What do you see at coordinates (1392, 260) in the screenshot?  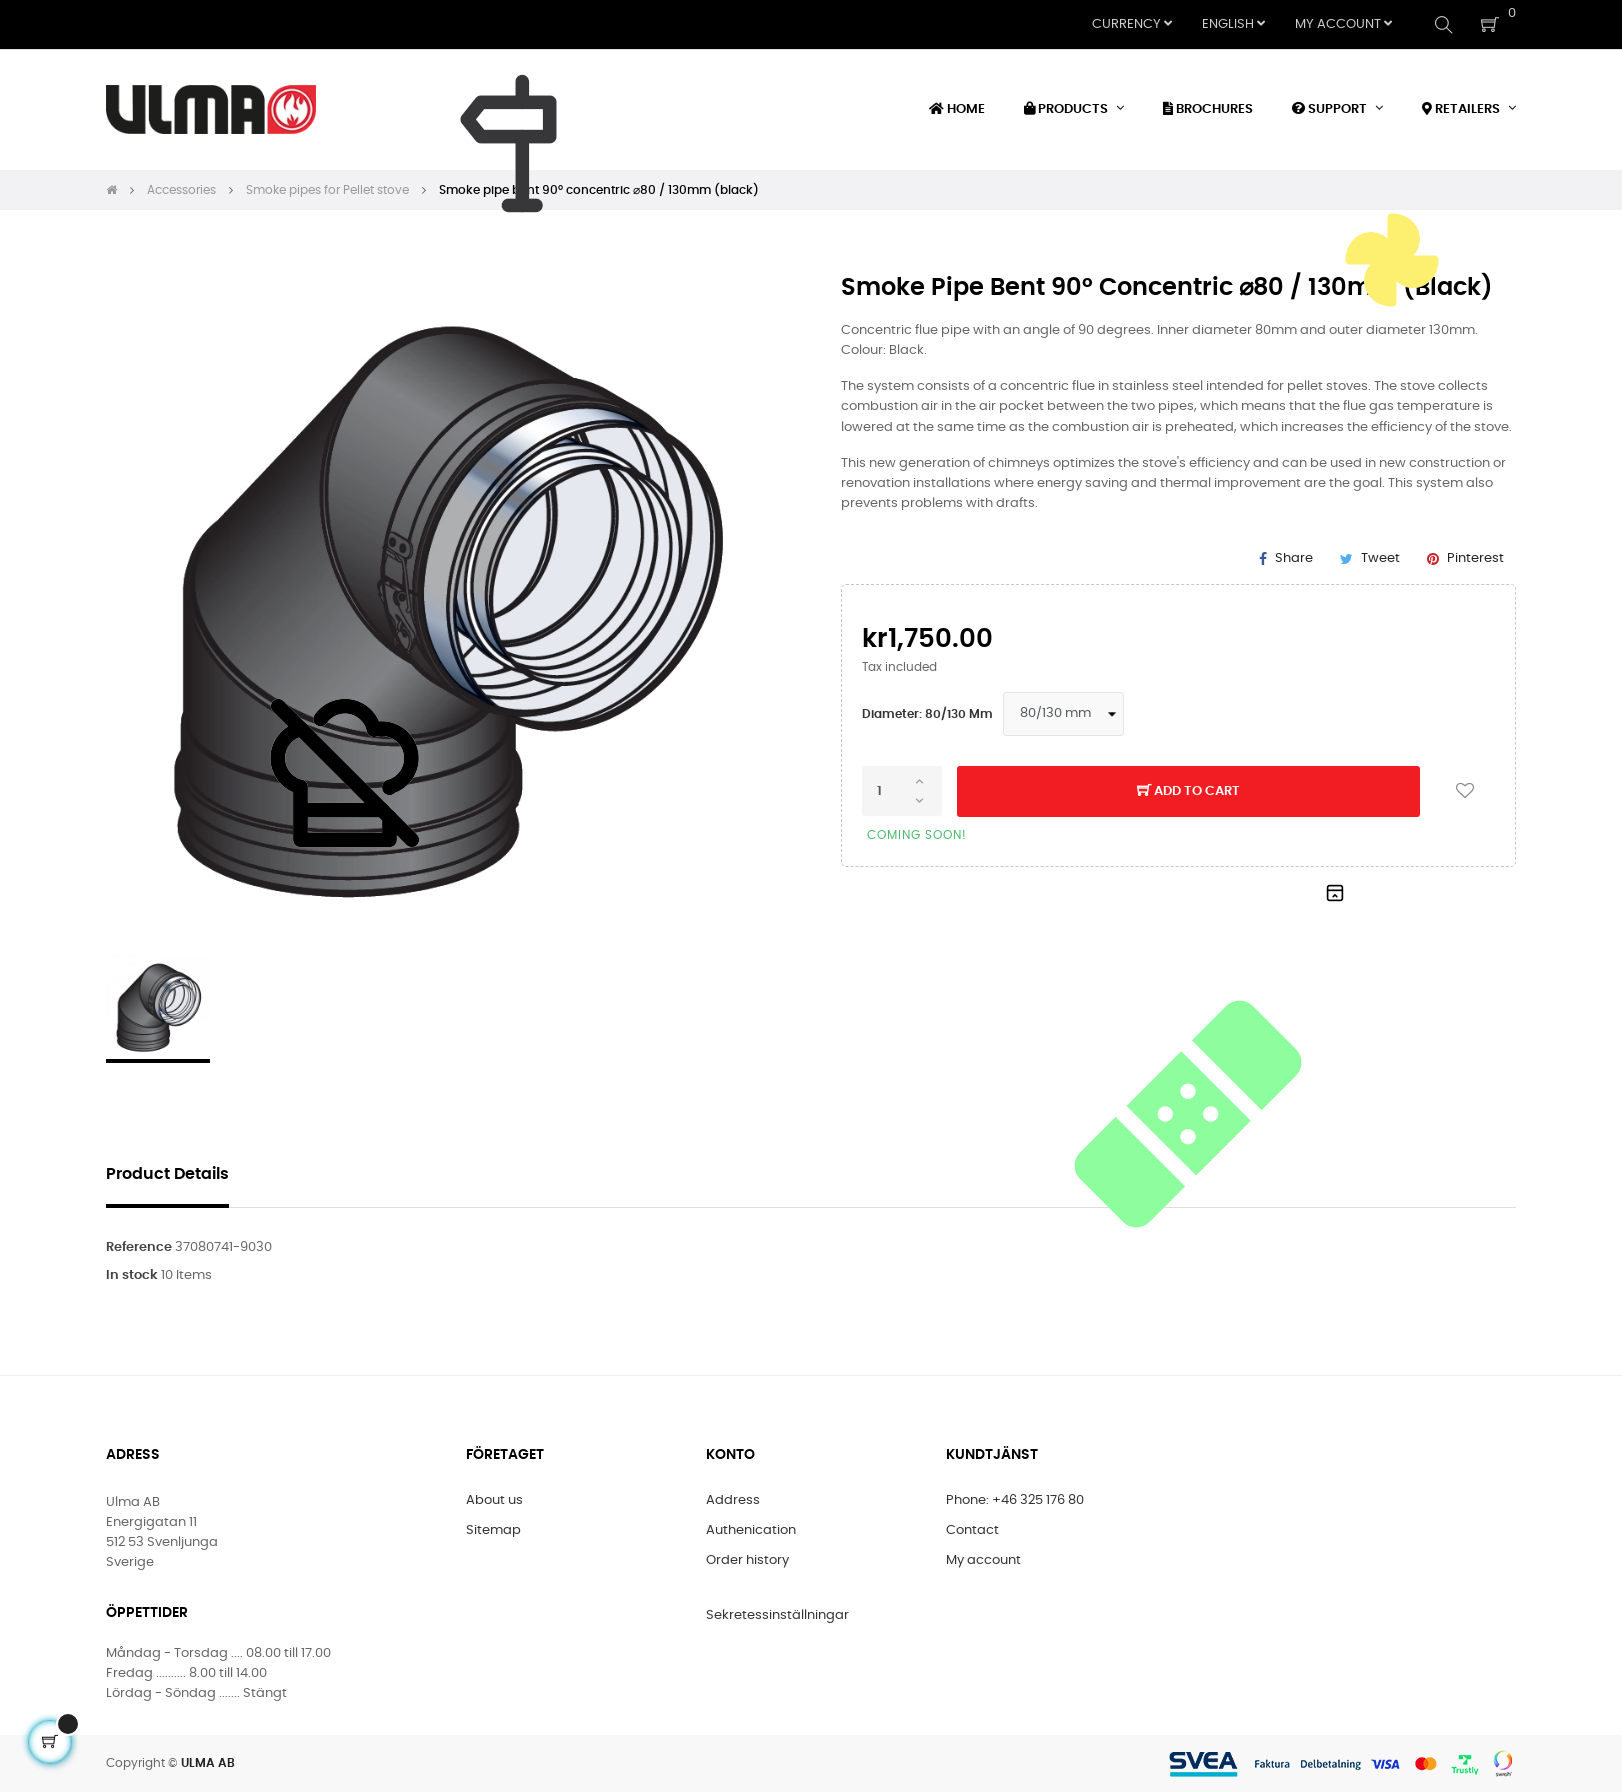 I see `access wind or renewable energy settings` at bounding box center [1392, 260].